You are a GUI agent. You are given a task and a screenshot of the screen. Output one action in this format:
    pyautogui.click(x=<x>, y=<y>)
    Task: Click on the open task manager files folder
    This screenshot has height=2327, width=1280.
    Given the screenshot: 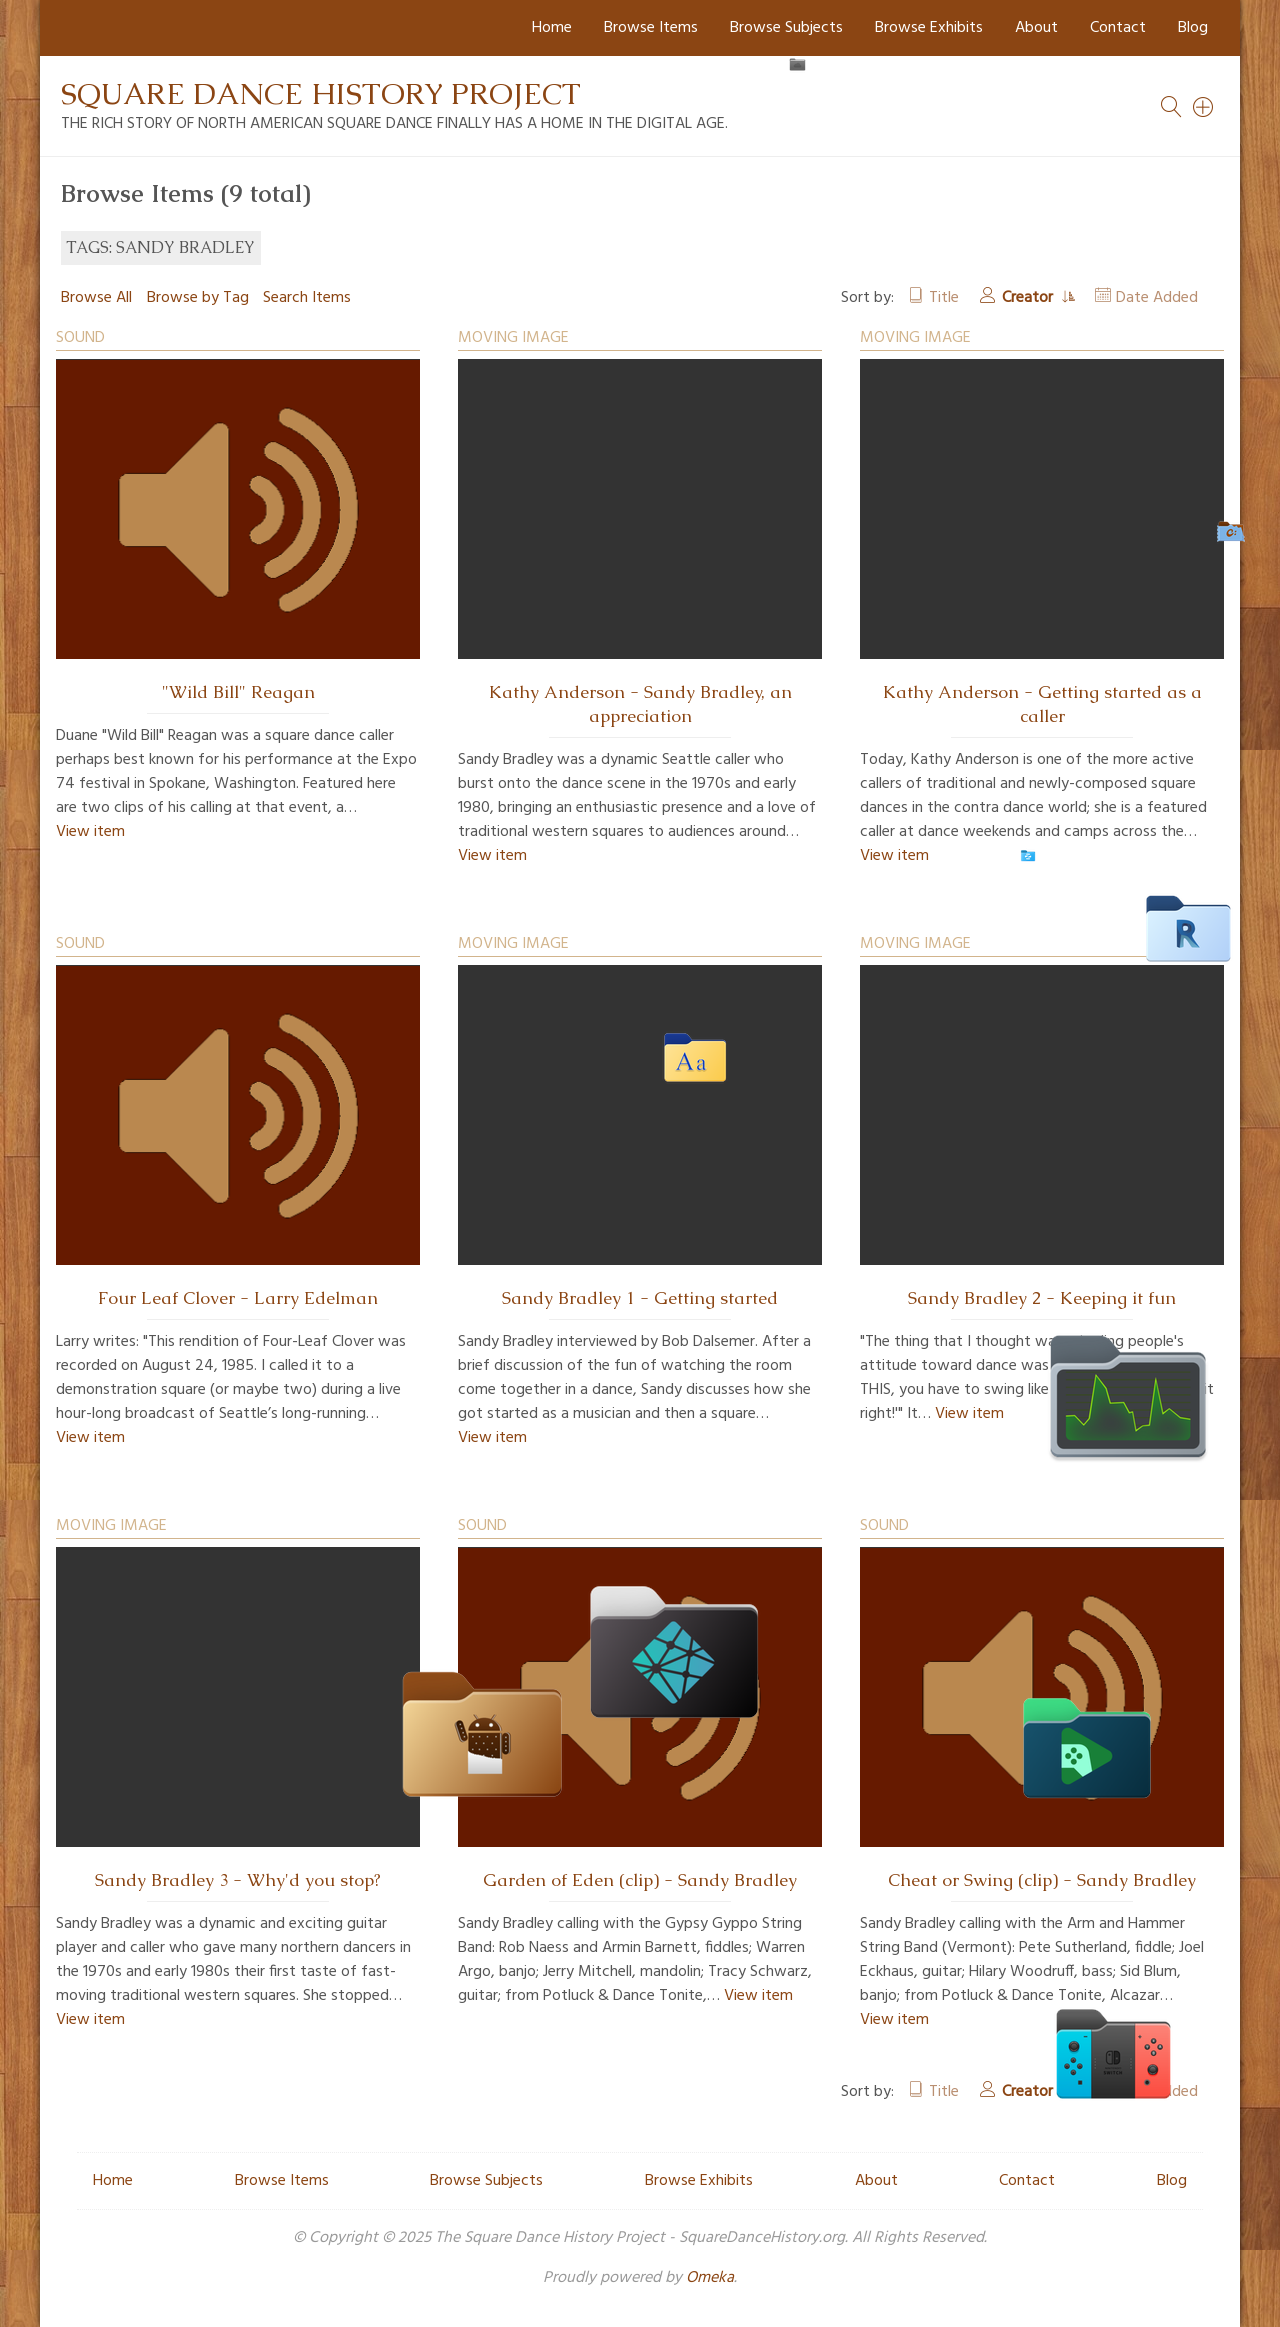 What is the action you would take?
    pyautogui.click(x=1127, y=1400)
    